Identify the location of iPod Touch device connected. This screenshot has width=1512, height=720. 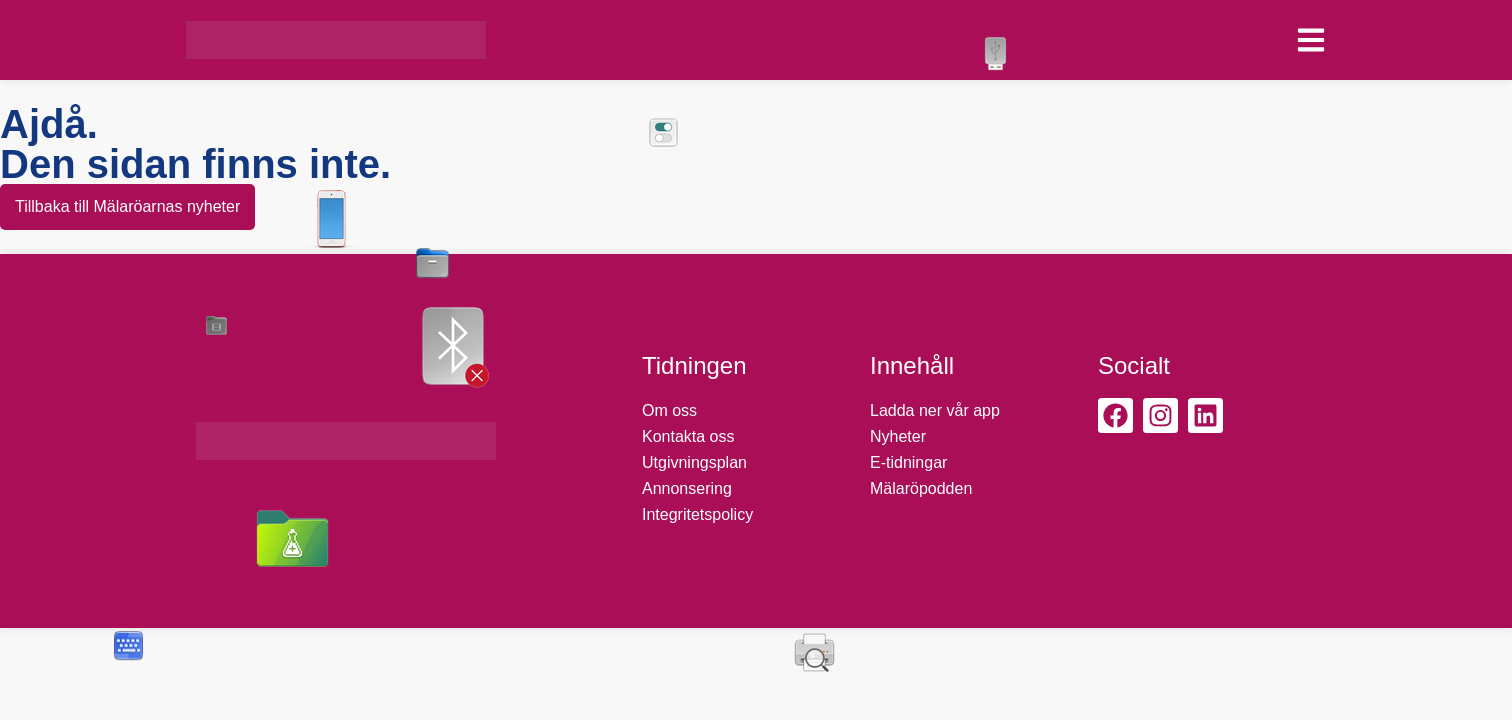
(331, 219).